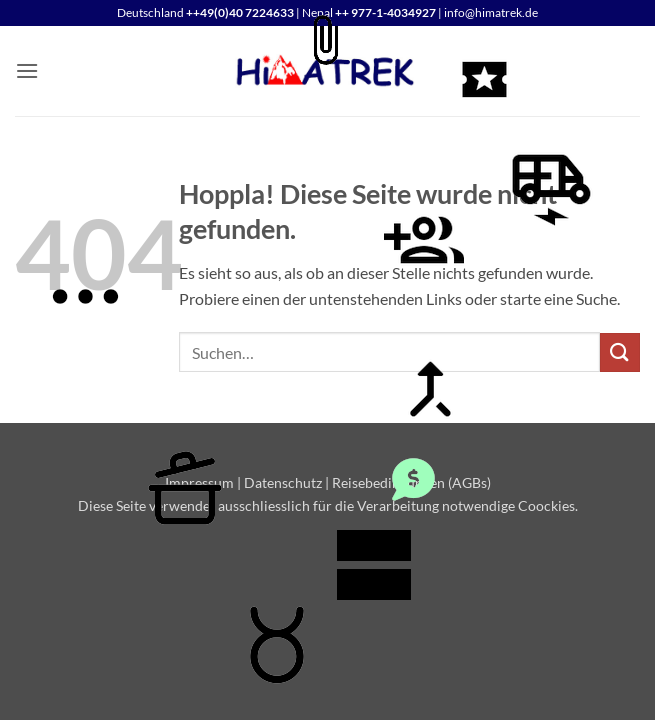 The height and width of the screenshot is (720, 655). Describe the element at coordinates (85, 296) in the screenshot. I see `open more options menu` at that location.